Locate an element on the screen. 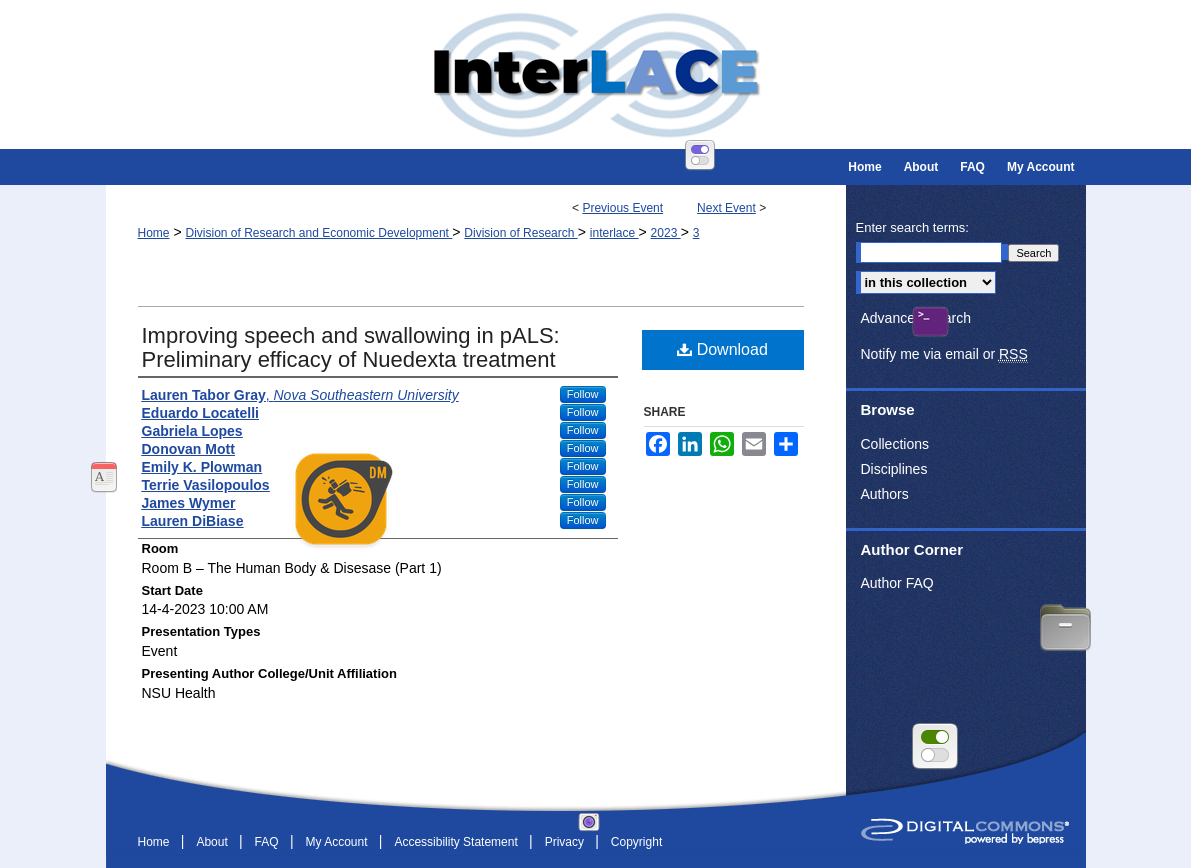 The width and height of the screenshot is (1191, 868). open root terminal with administrator privileges is located at coordinates (930, 321).